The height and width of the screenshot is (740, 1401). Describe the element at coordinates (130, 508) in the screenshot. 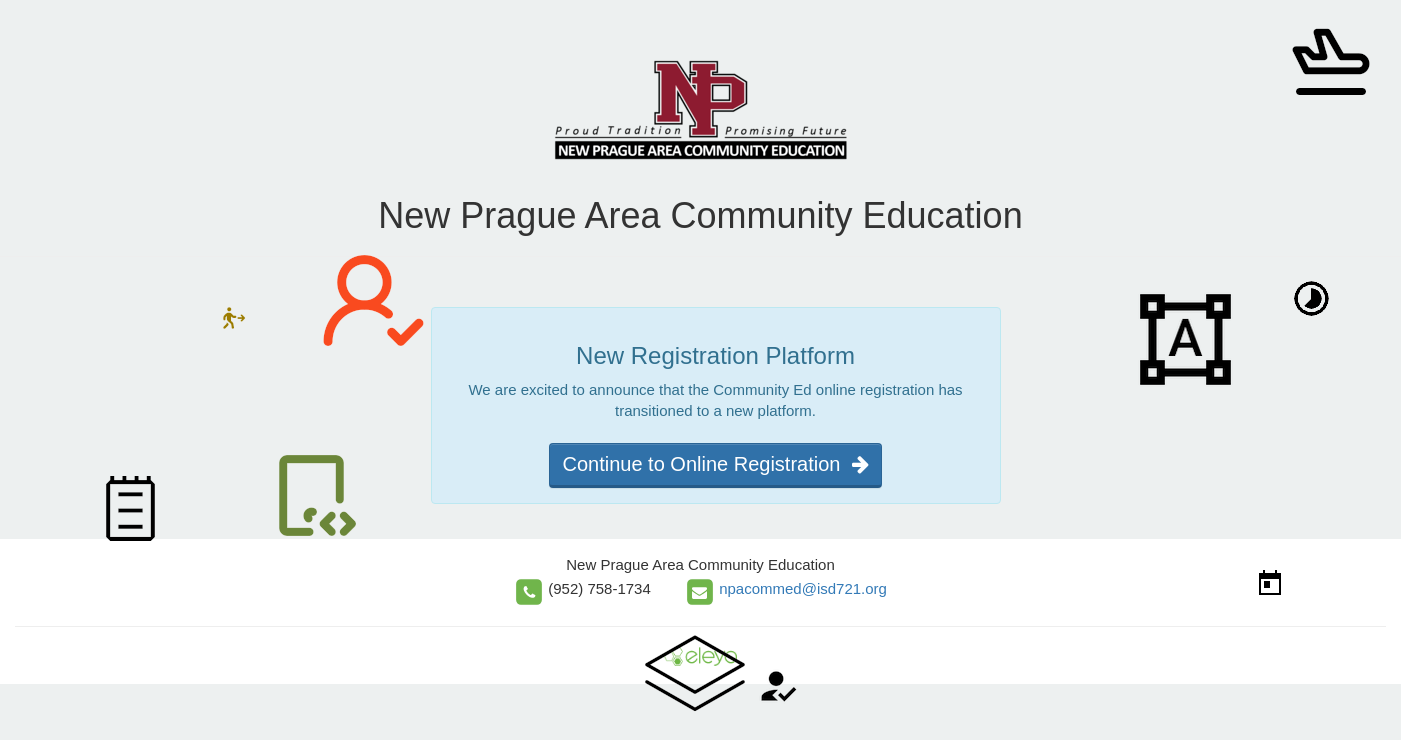

I see `view output console or log` at that location.